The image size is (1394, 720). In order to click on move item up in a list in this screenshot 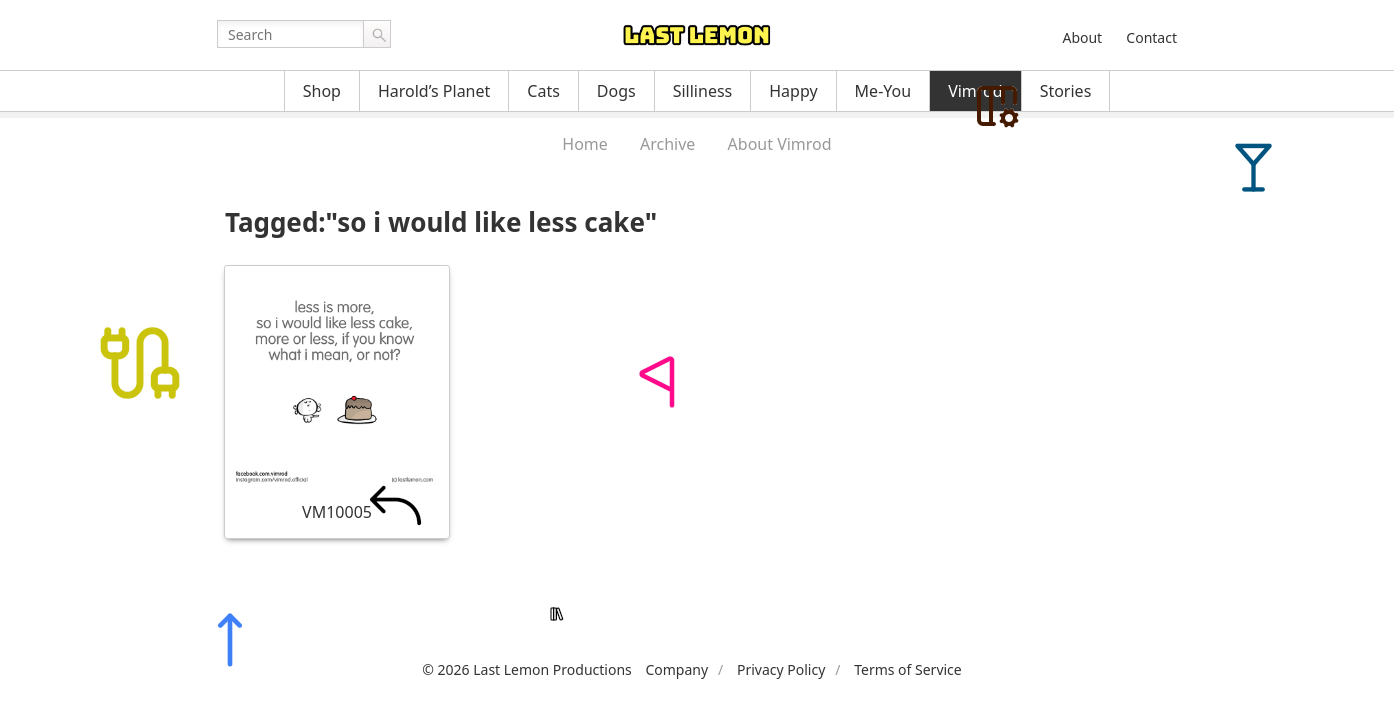, I will do `click(230, 640)`.